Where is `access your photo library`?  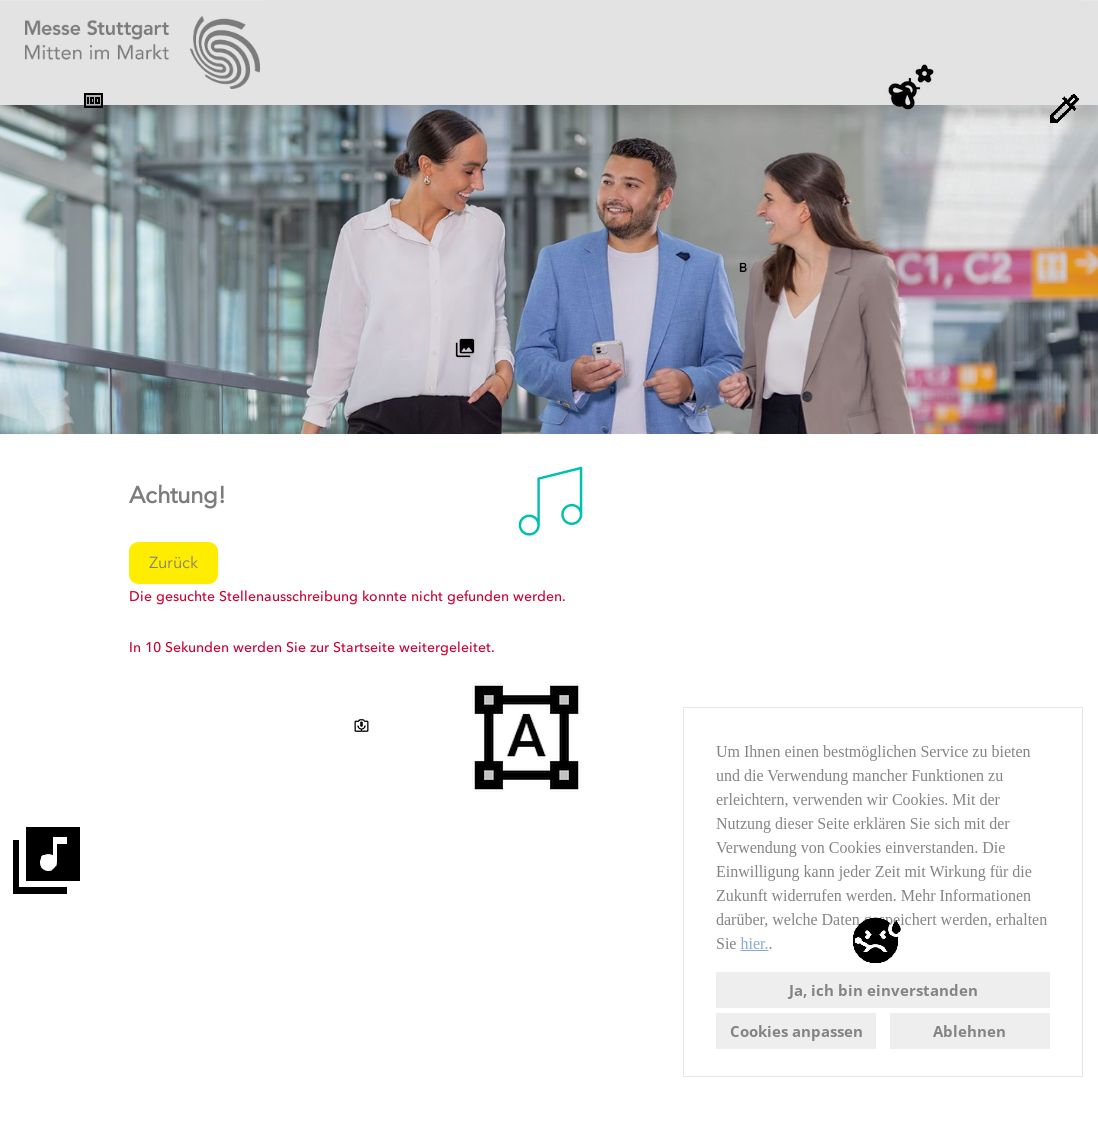
access your photo library is located at coordinates (465, 348).